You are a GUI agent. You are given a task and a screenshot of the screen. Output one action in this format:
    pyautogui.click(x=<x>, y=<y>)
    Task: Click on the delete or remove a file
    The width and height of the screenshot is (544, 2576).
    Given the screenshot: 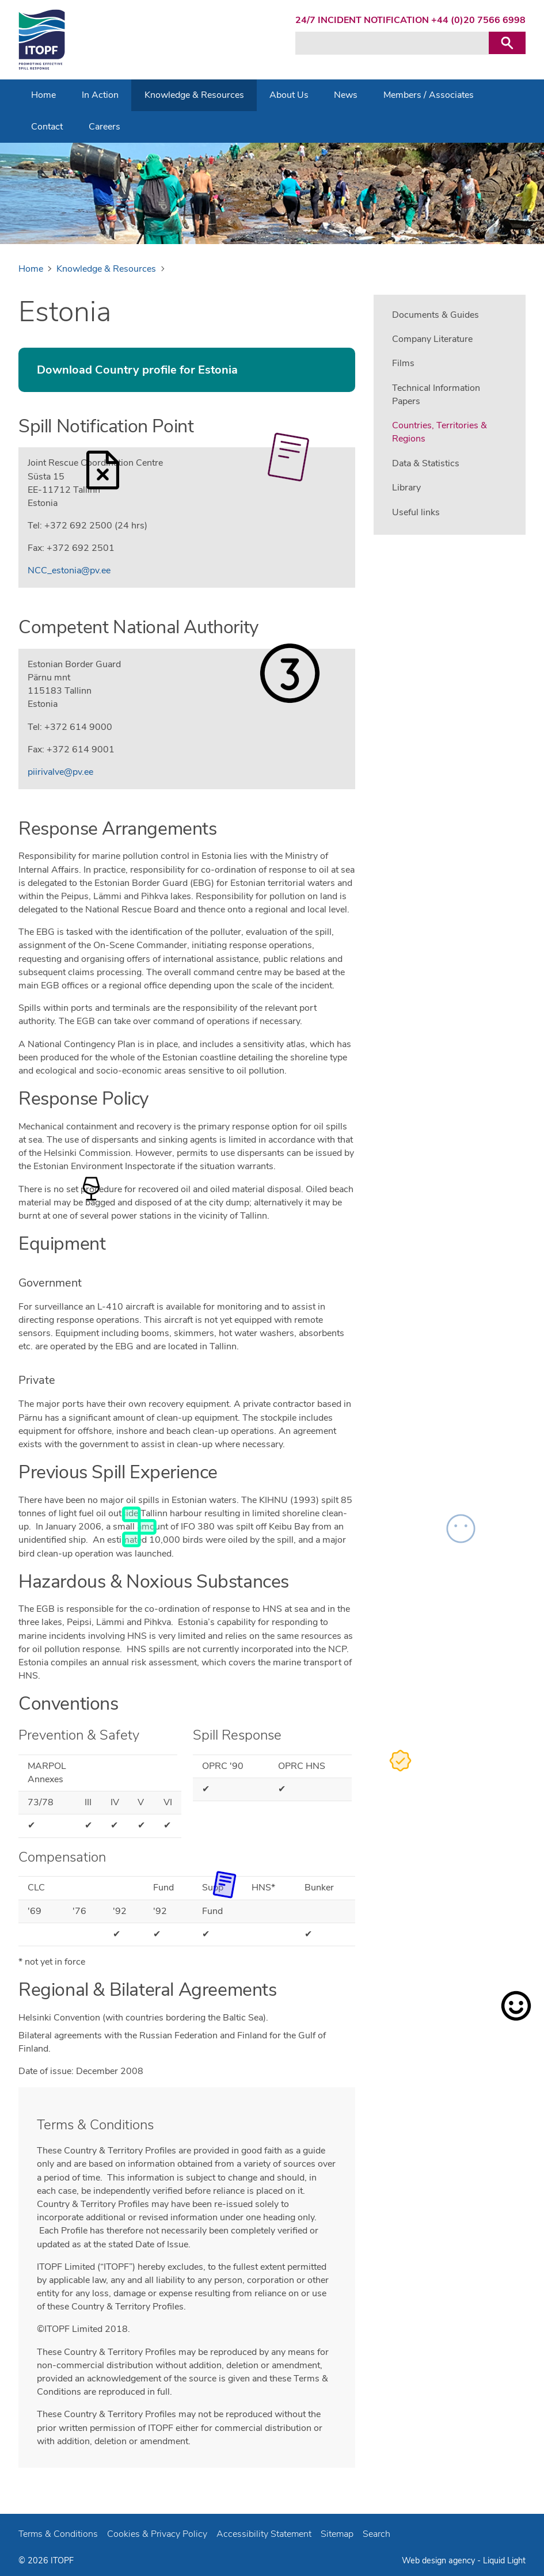 What is the action you would take?
    pyautogui.click(x=102, y=470)
    